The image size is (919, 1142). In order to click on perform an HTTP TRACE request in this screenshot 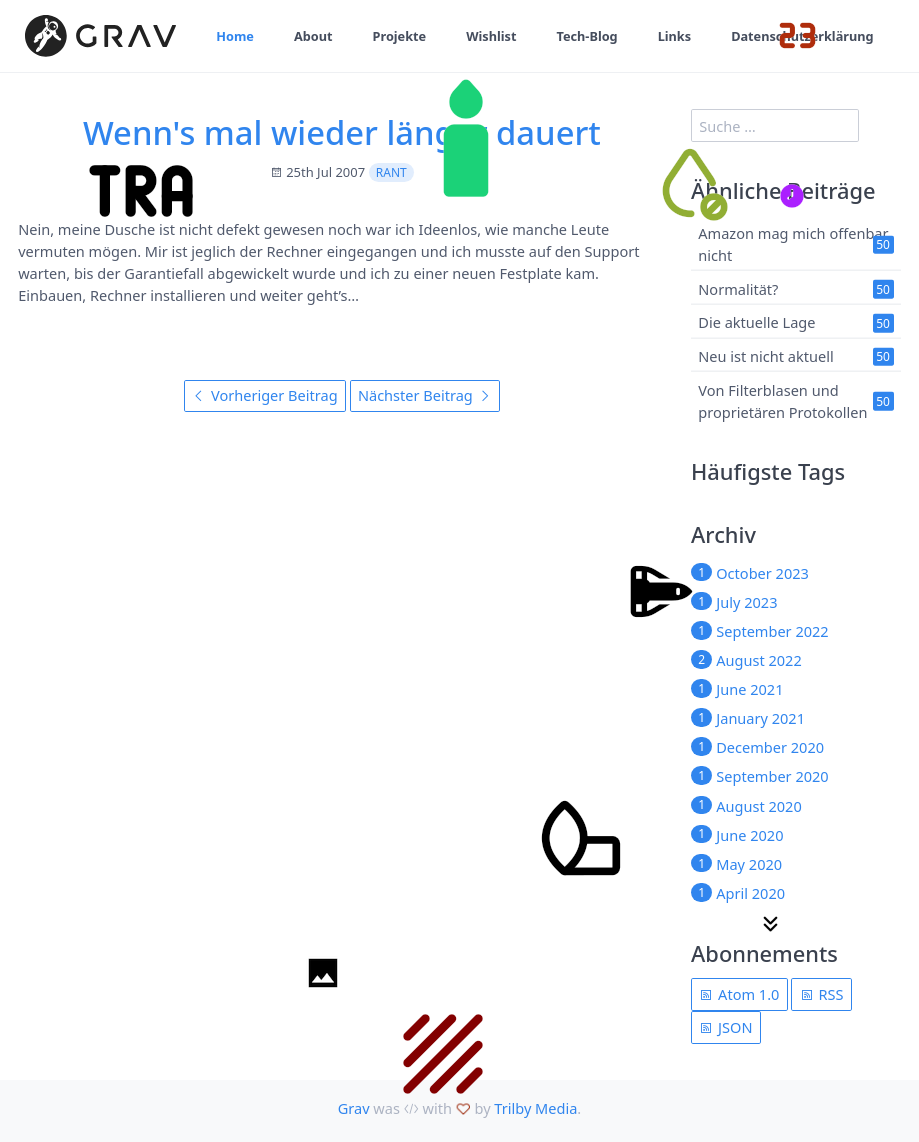, I will do `click(141, 191)`.